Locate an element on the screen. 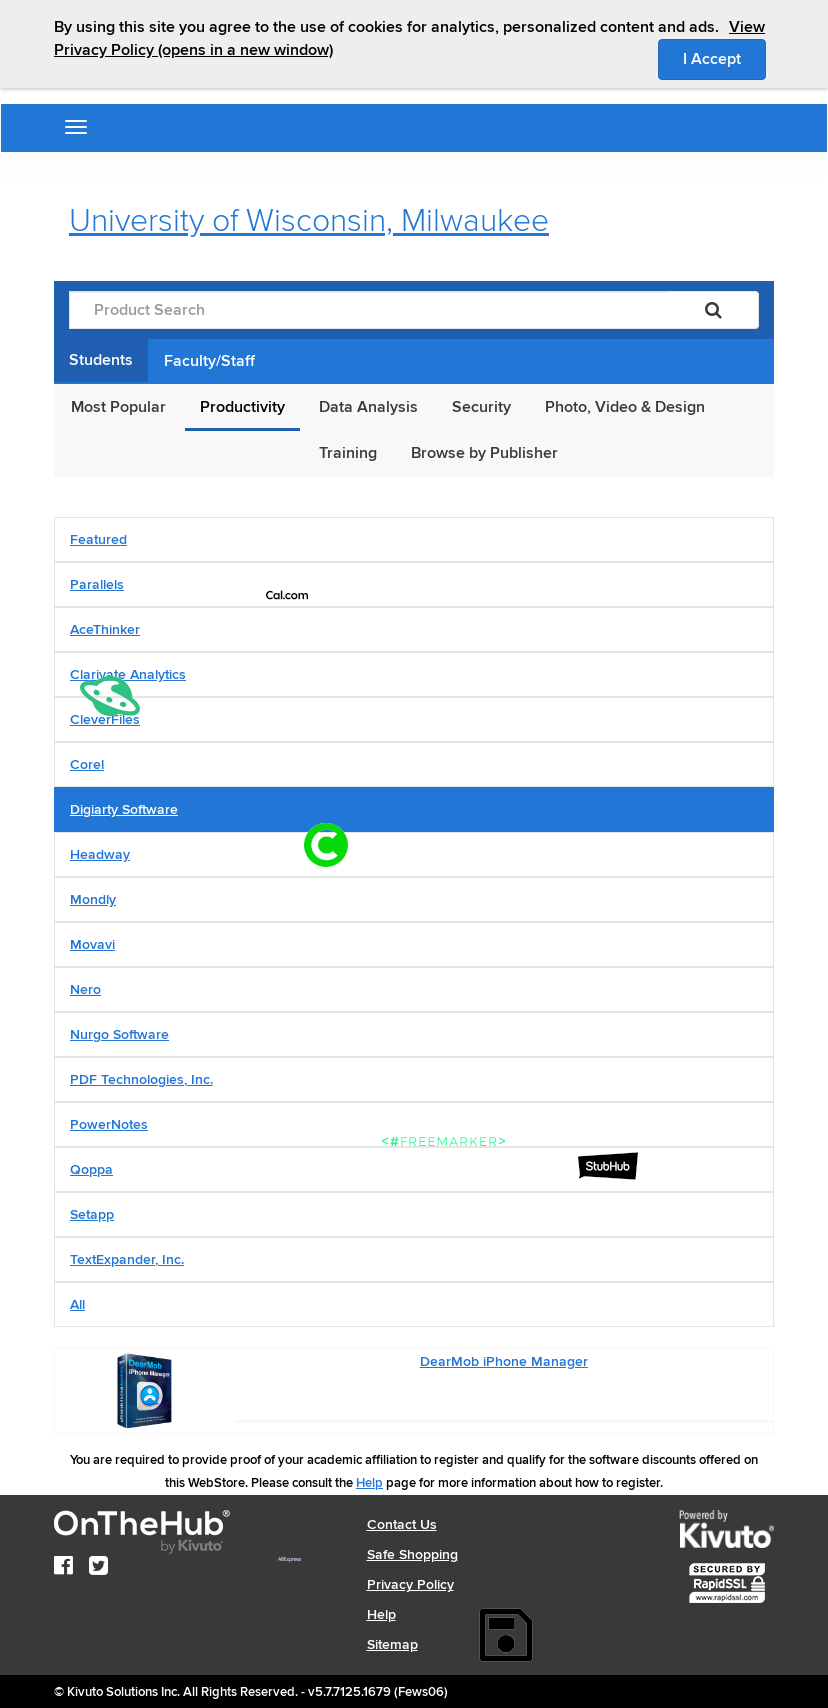 This screenshot has width=828, height=1708. open the AliExpress shopping app is located at coordinates (289, 1559).